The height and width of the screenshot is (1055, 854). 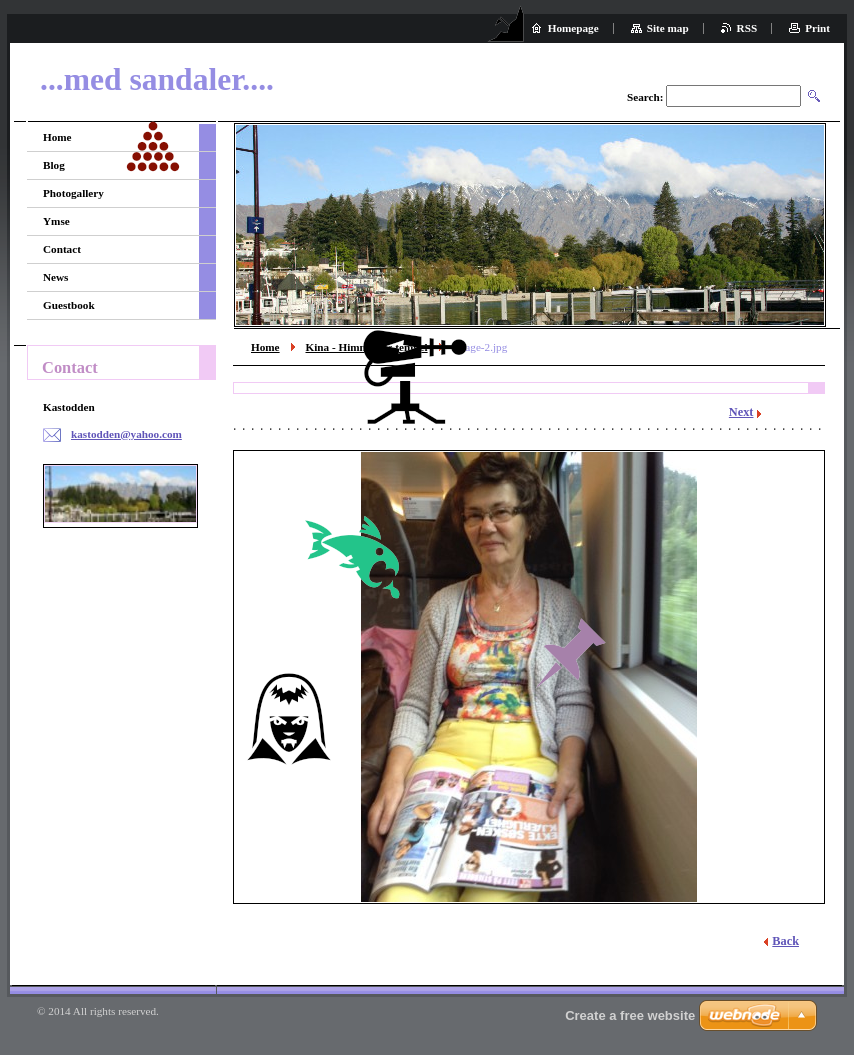 I want to click on start a billiards or pool game, so click(x=153, y=145).